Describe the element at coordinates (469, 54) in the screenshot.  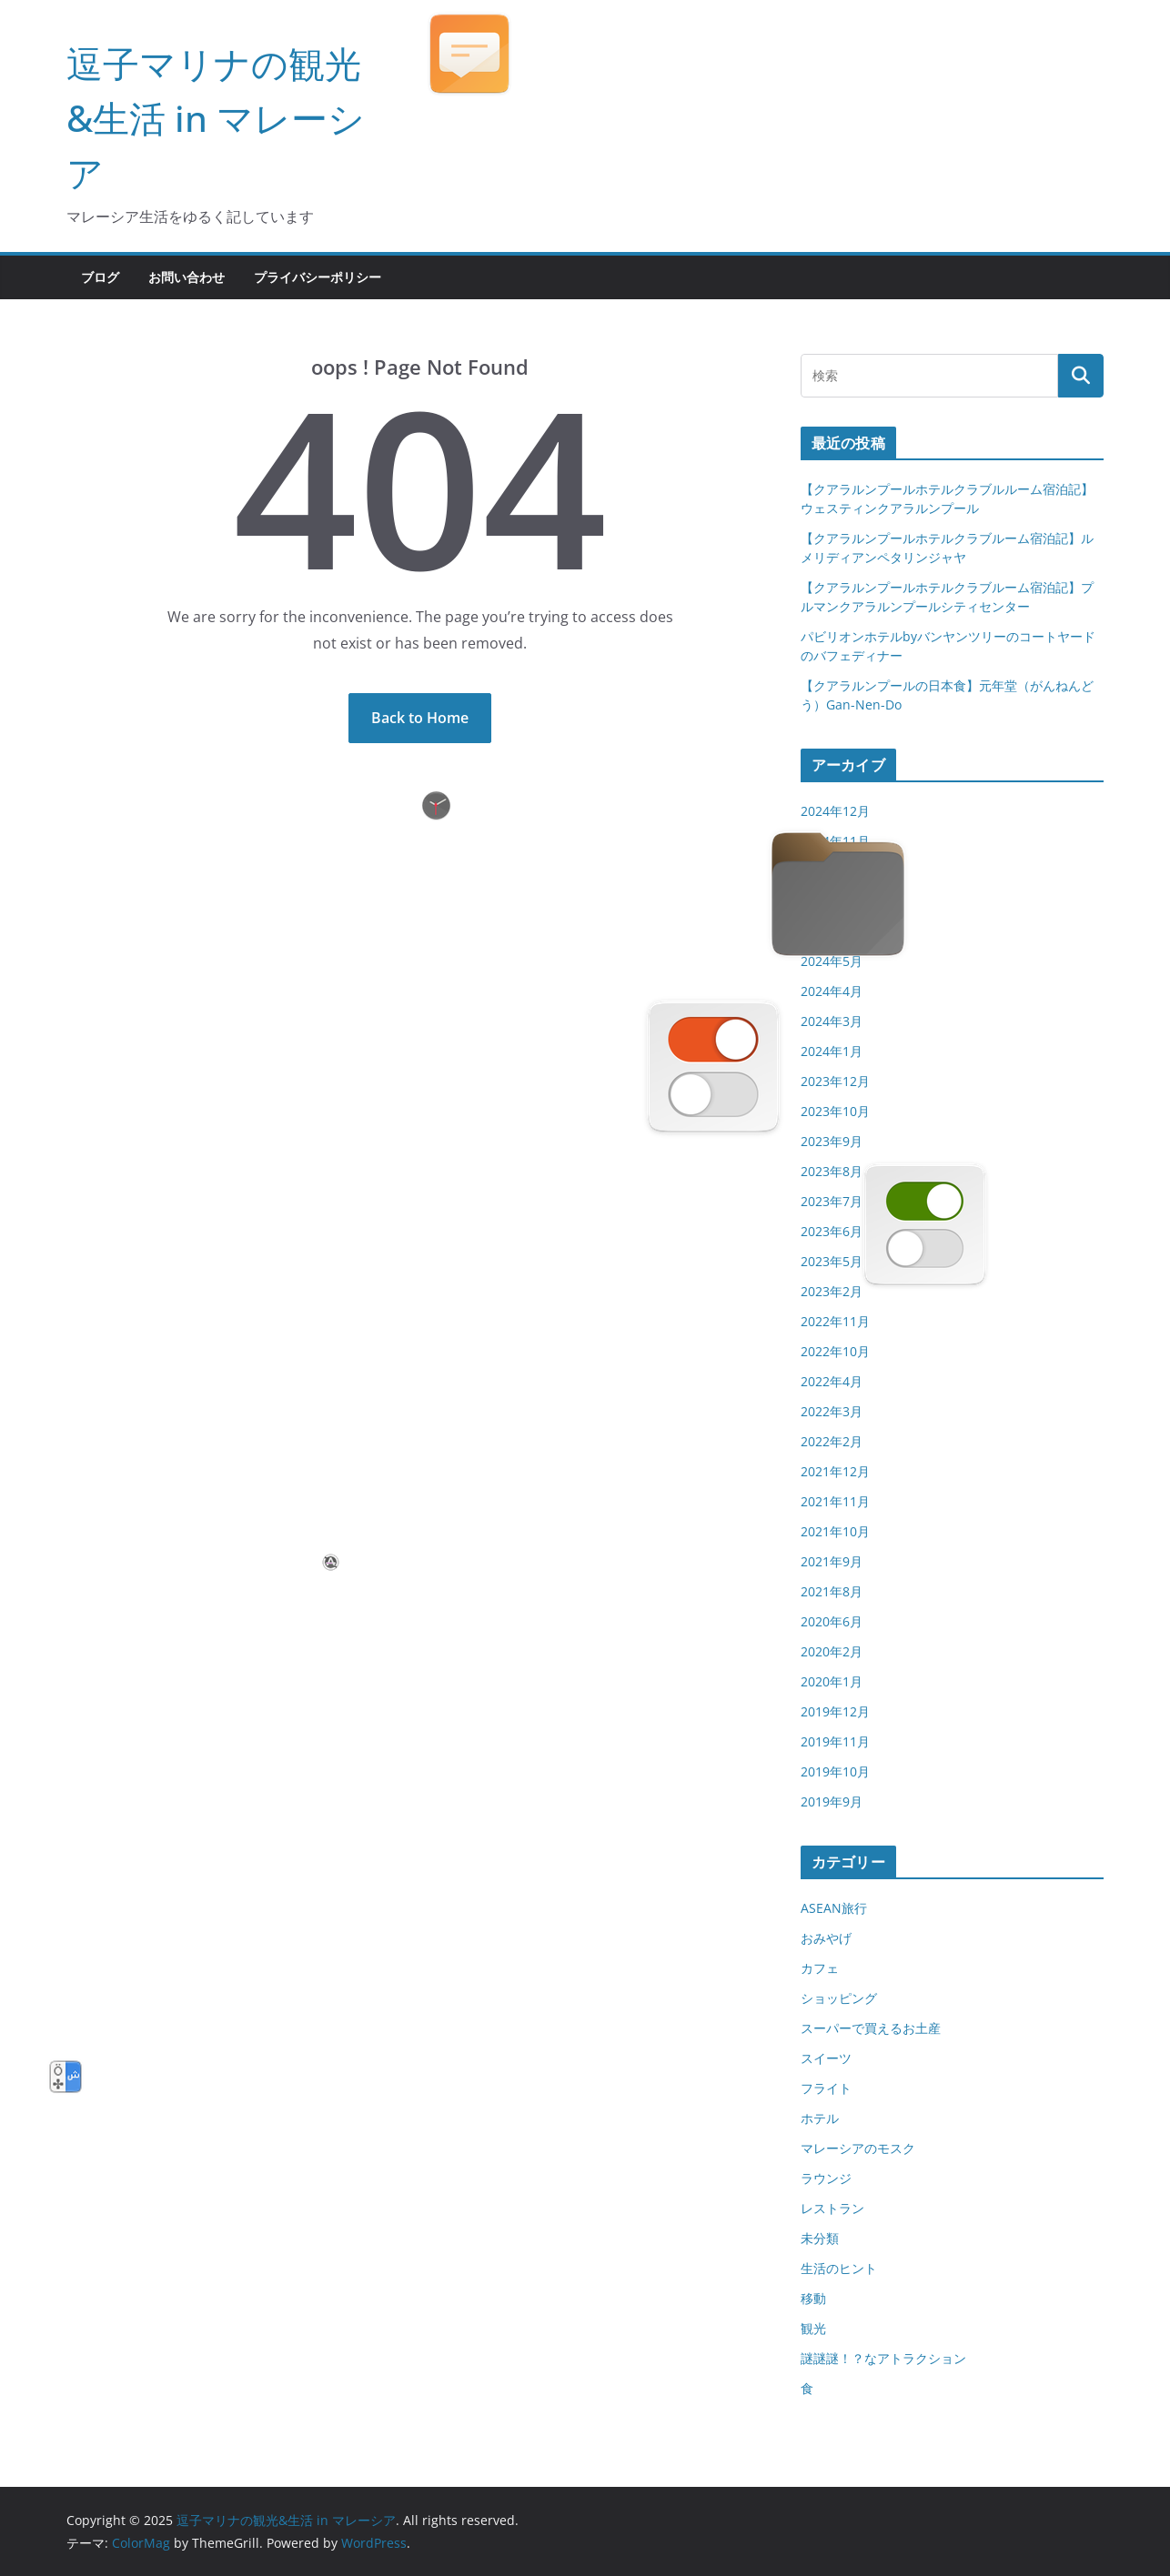
I see `open instant messaging app` at that location.